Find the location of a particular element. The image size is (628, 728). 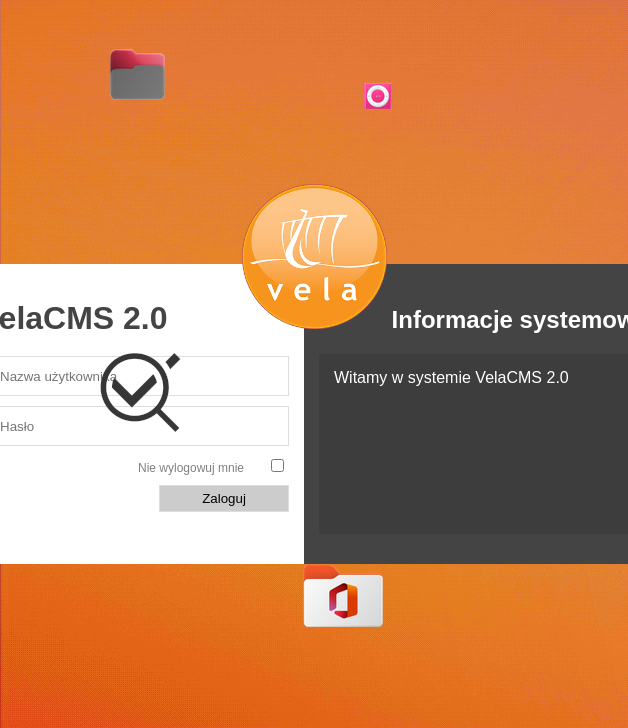

iPod shuffle device connected is located at coordinates (378, 96).